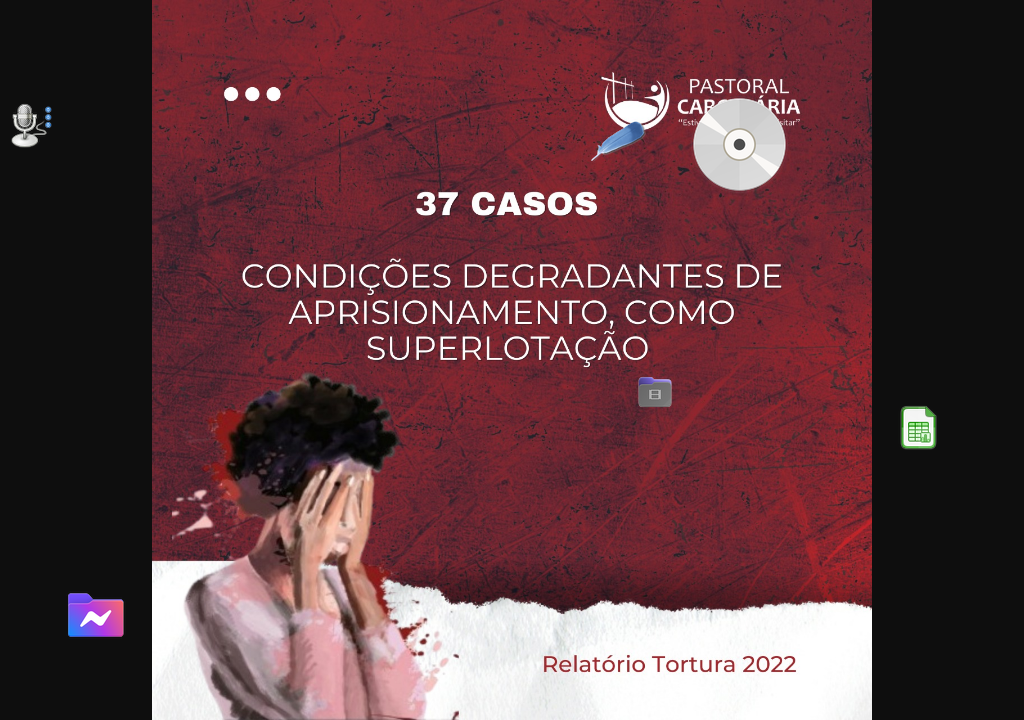  I want to click on open a spreadsheet template file, so click(918, 427).